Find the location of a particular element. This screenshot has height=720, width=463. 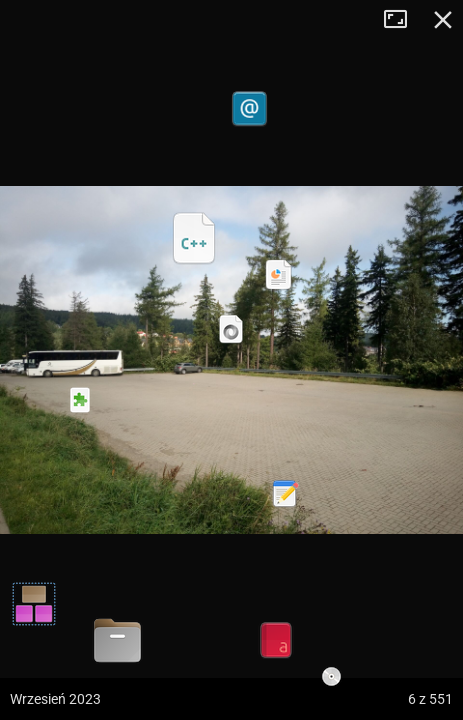

a C++ source code file is located at coordinates (194, 238).